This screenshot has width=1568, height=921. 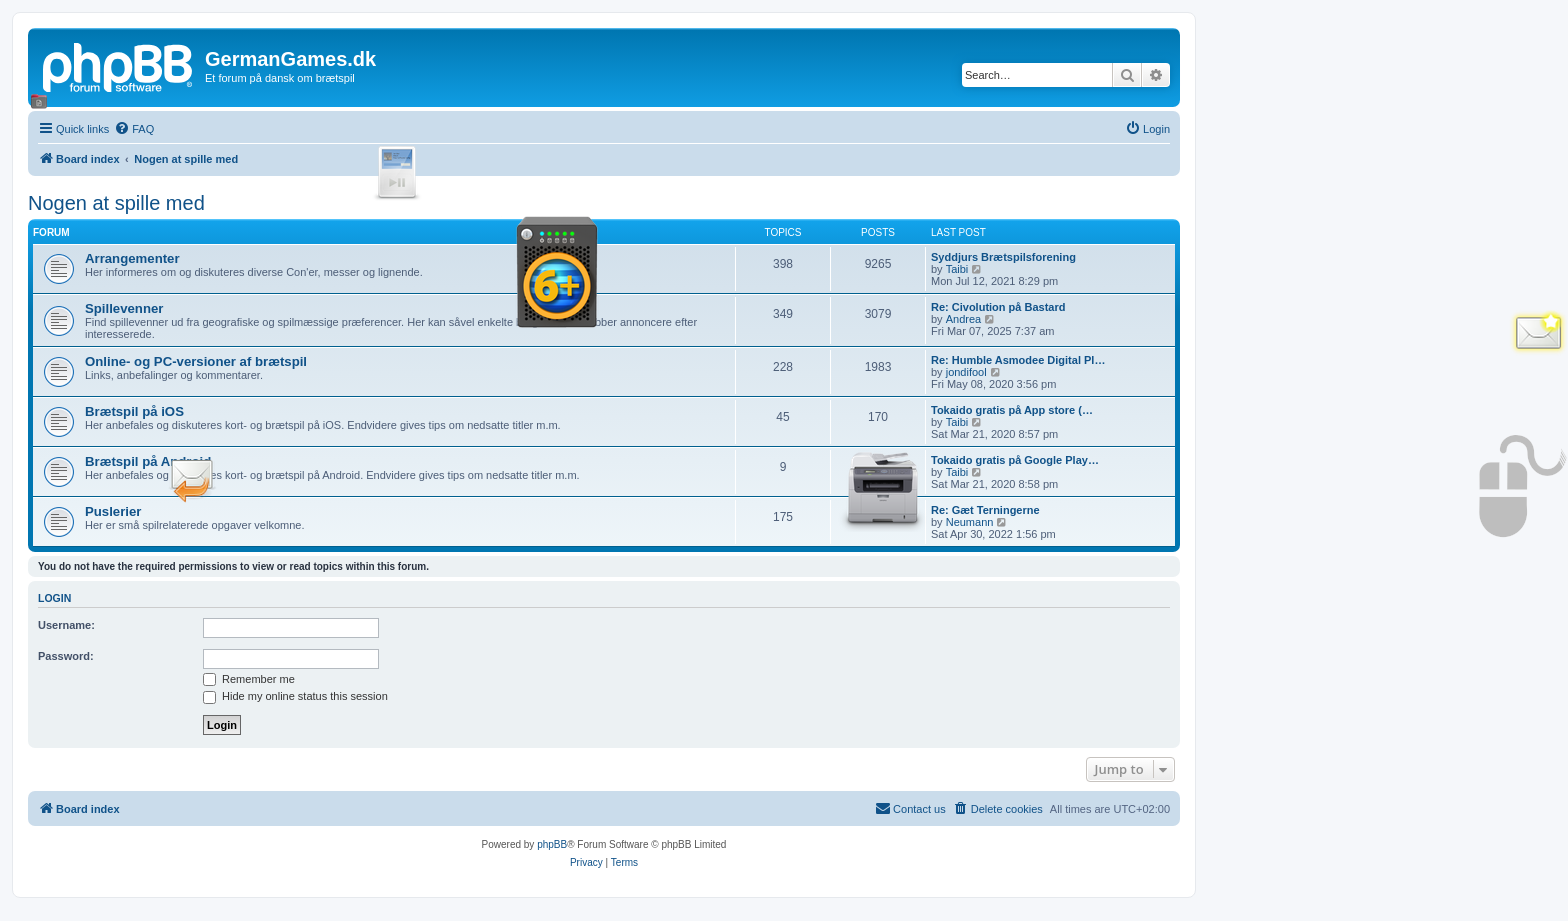 What do you see at coordinates (882, 487) in the screenshot?
I see `connect to a network printer` at bounding box center [882, 487].